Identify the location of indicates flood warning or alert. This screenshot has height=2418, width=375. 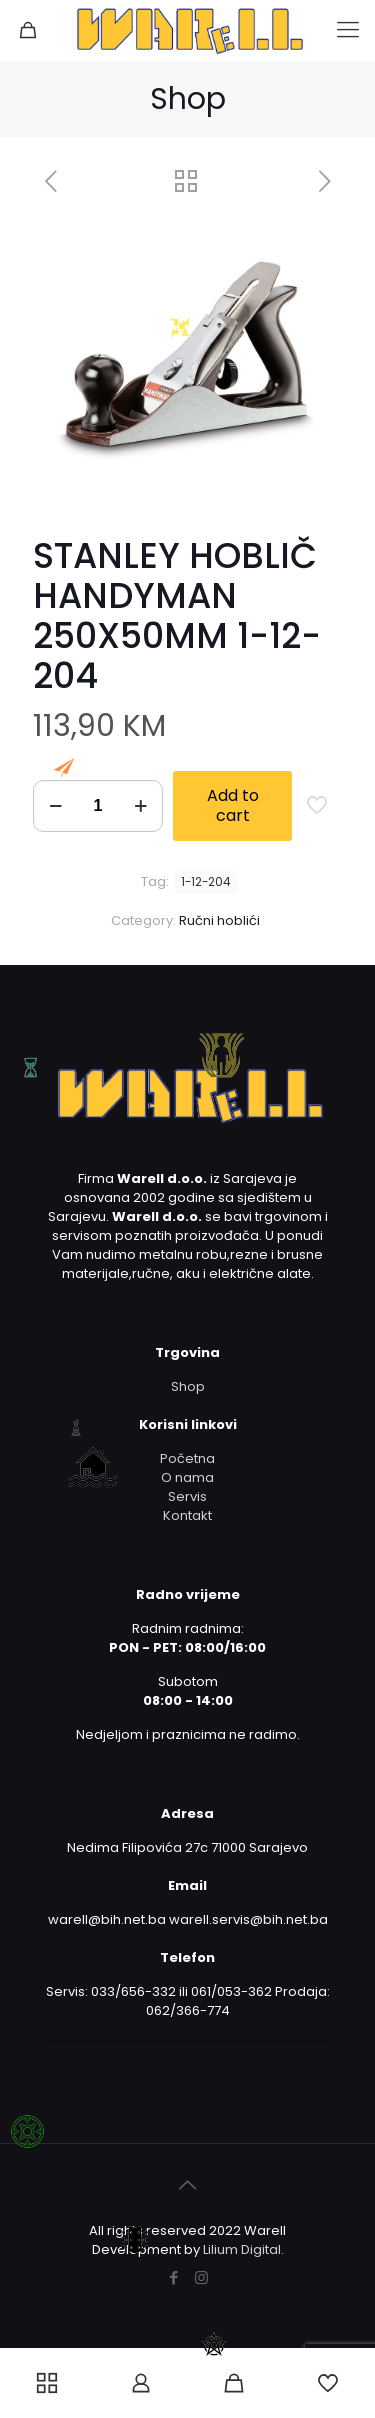
(93, 1466).